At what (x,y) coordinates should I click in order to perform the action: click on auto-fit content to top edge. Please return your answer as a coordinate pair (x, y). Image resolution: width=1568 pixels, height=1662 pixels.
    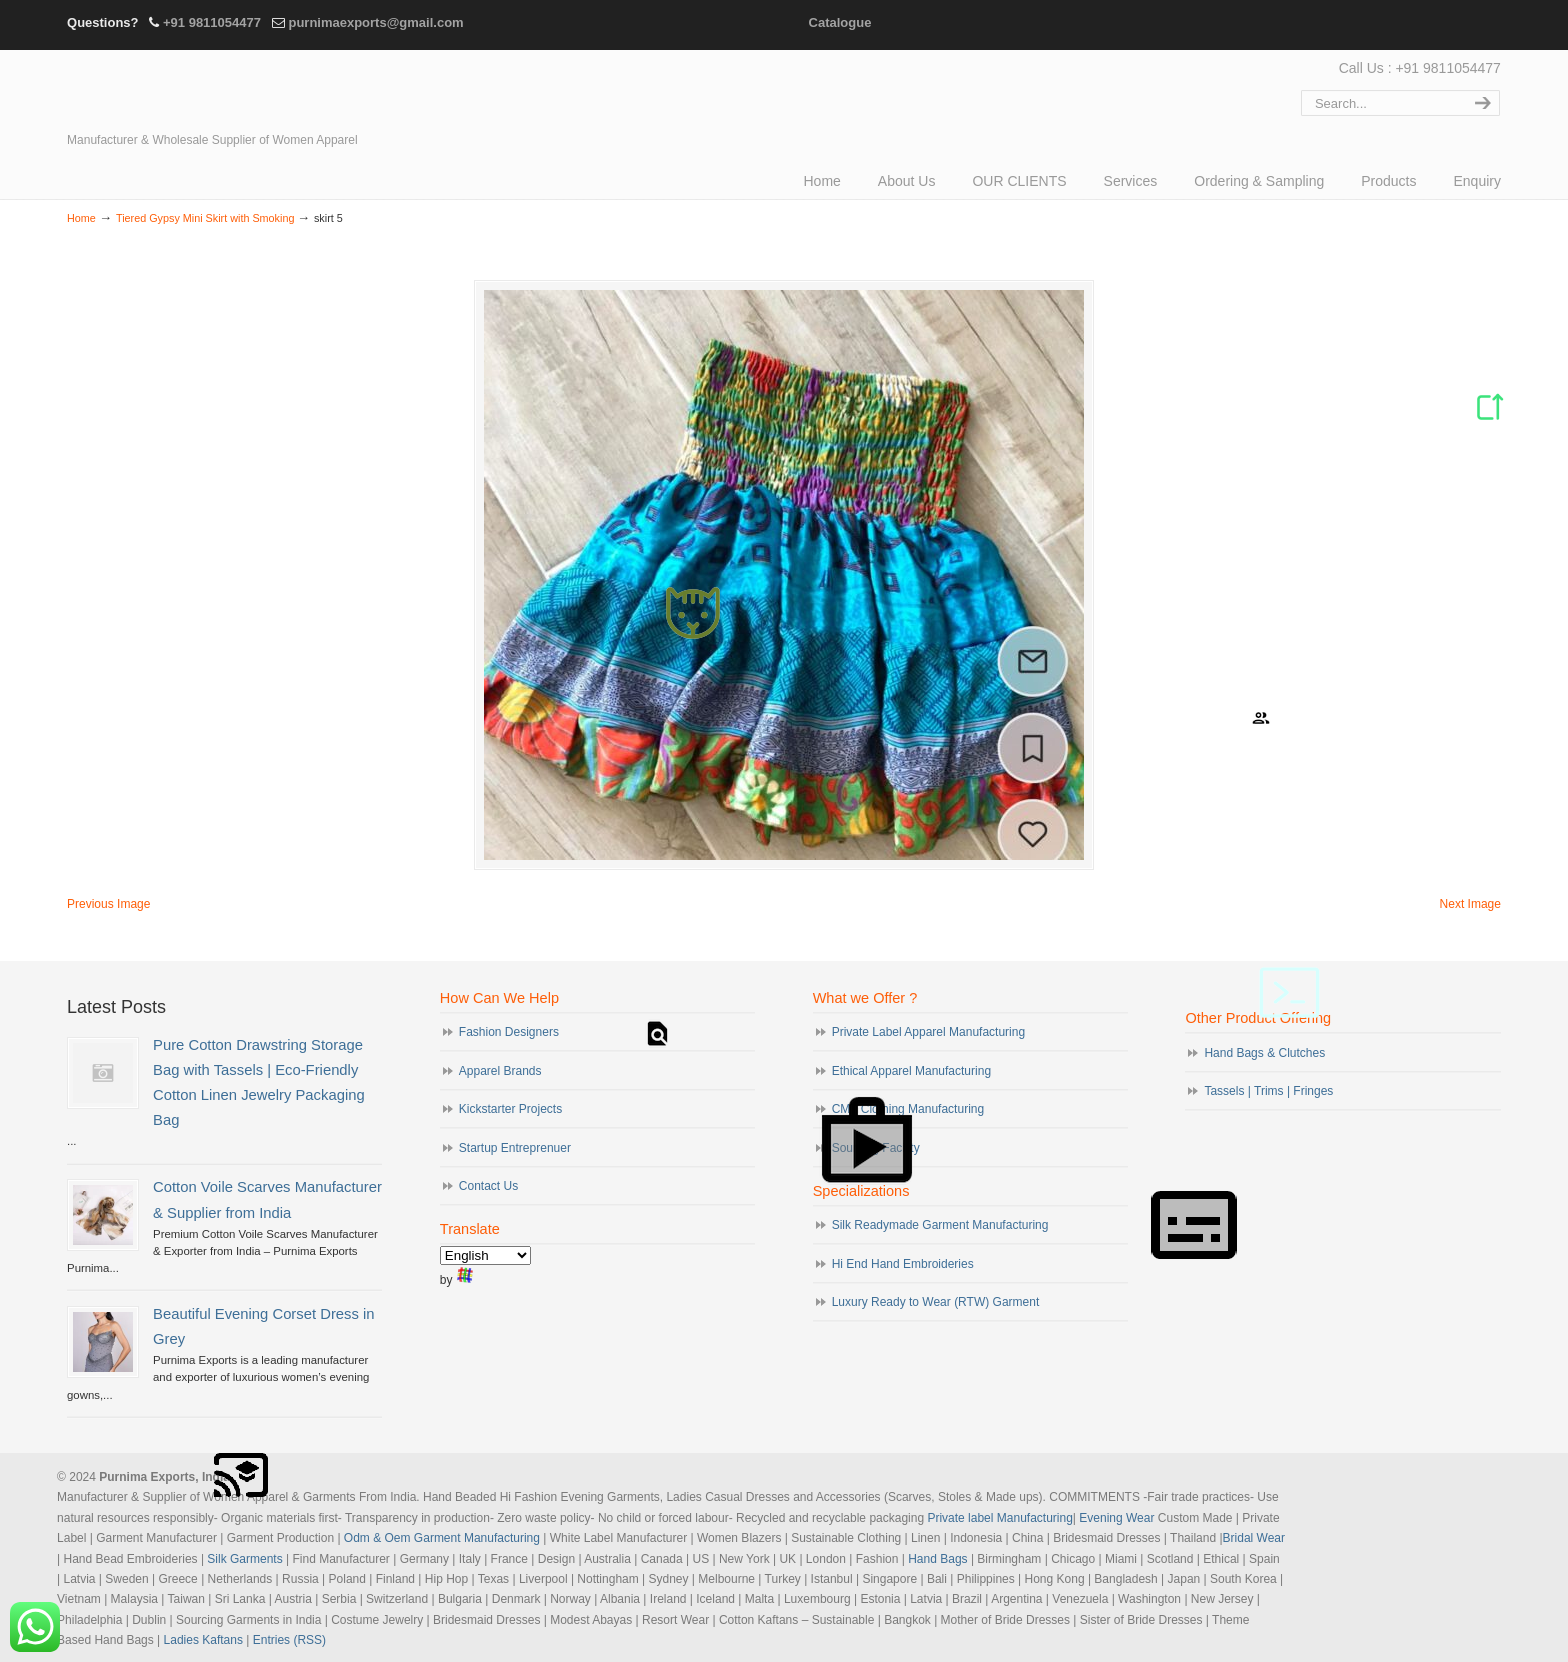
    Looking at the image, I should click on (1489, 407).